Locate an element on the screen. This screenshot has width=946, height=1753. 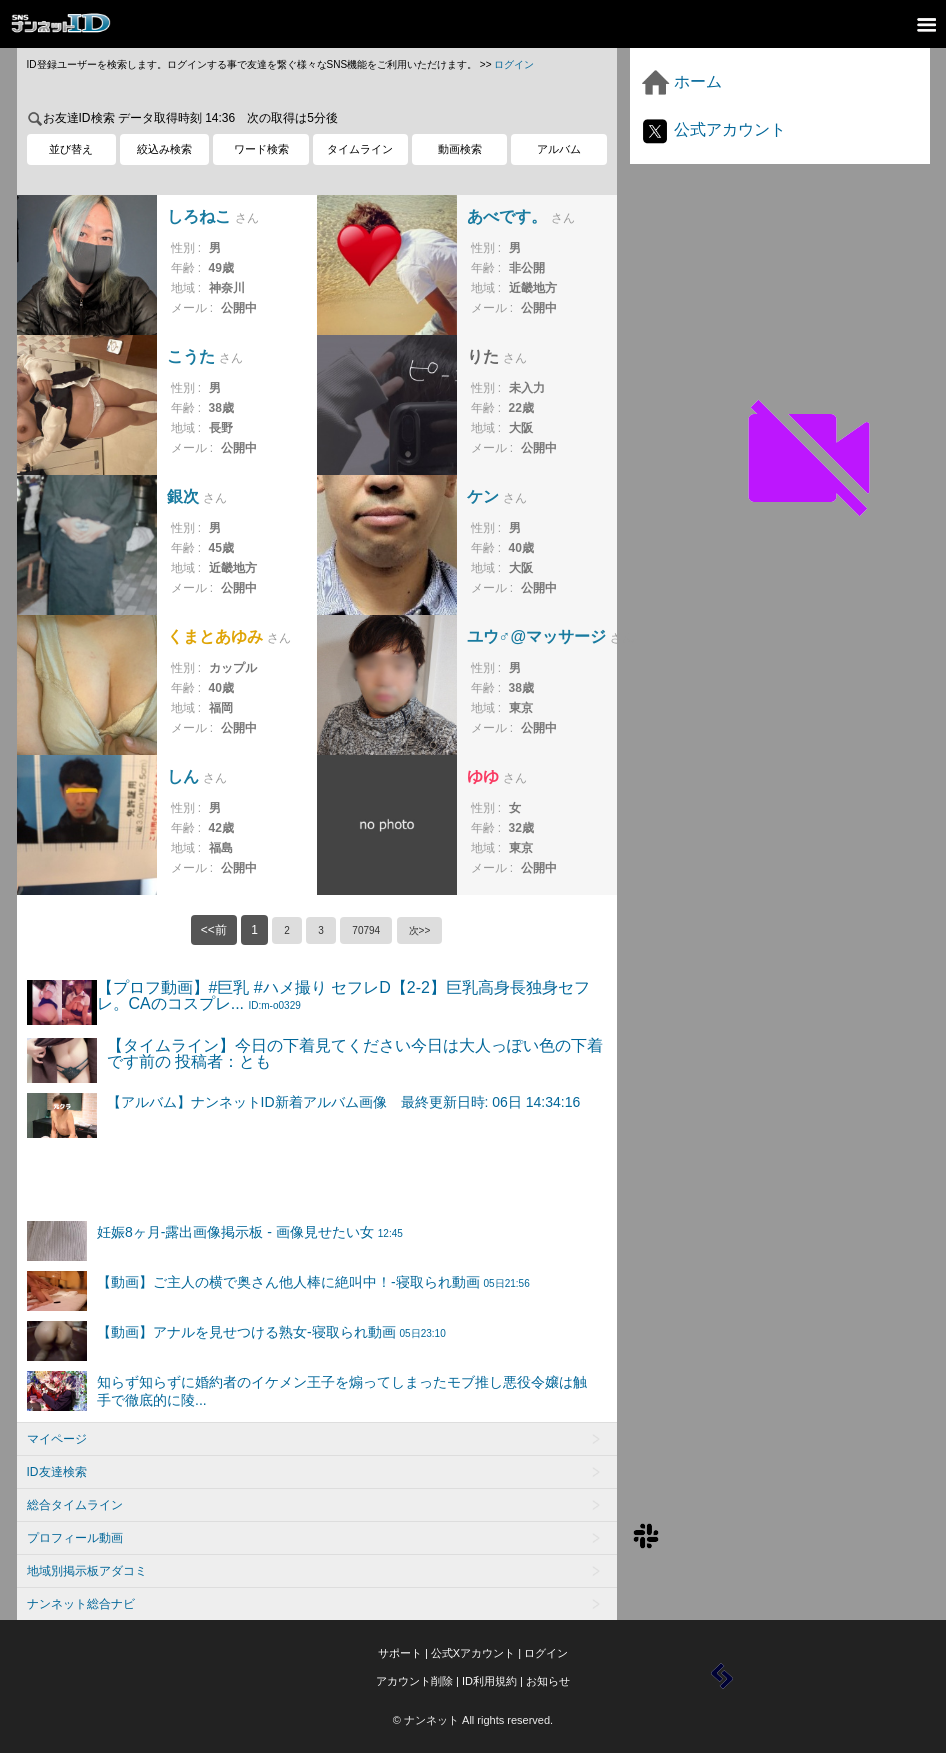
open Slack messaging app is located at coordinates (646, 1536).